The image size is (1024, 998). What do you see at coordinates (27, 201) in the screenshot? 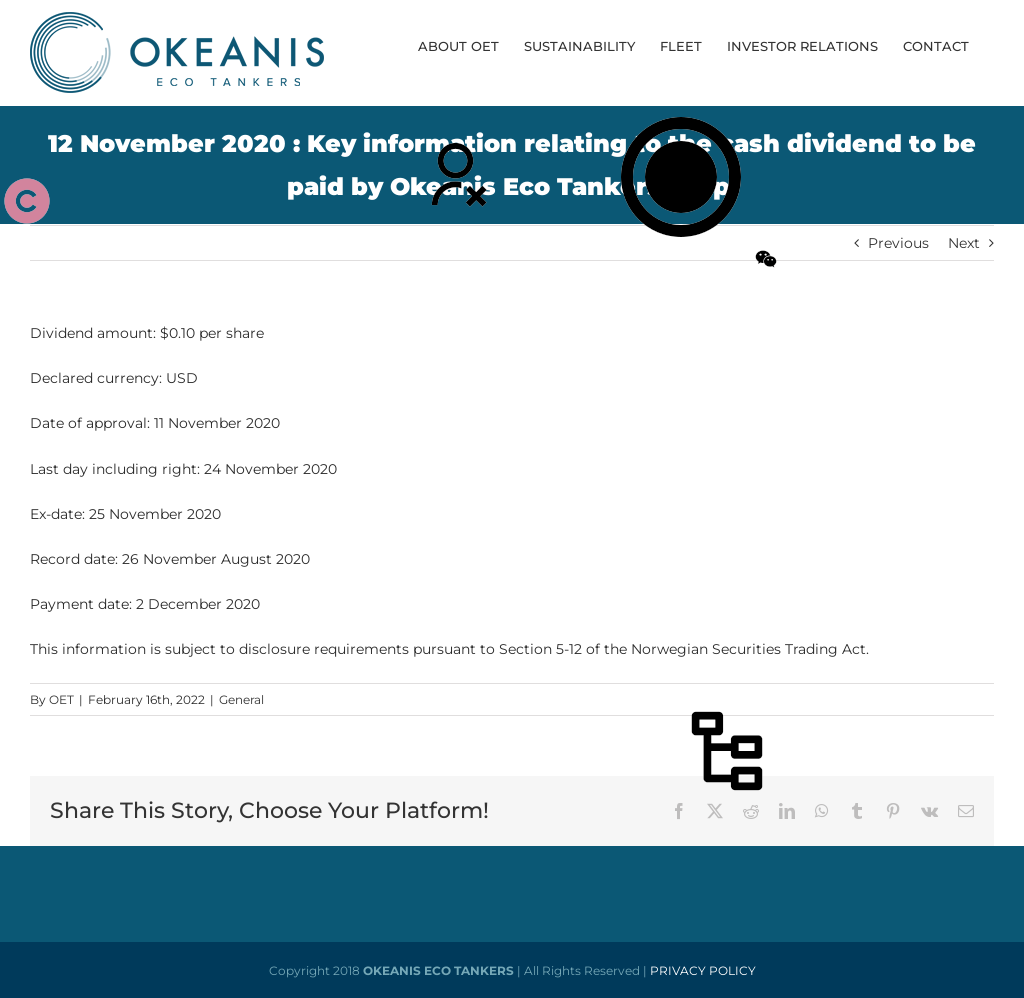
I see `indicates copyrighted content` at bounding box center [27, 201].